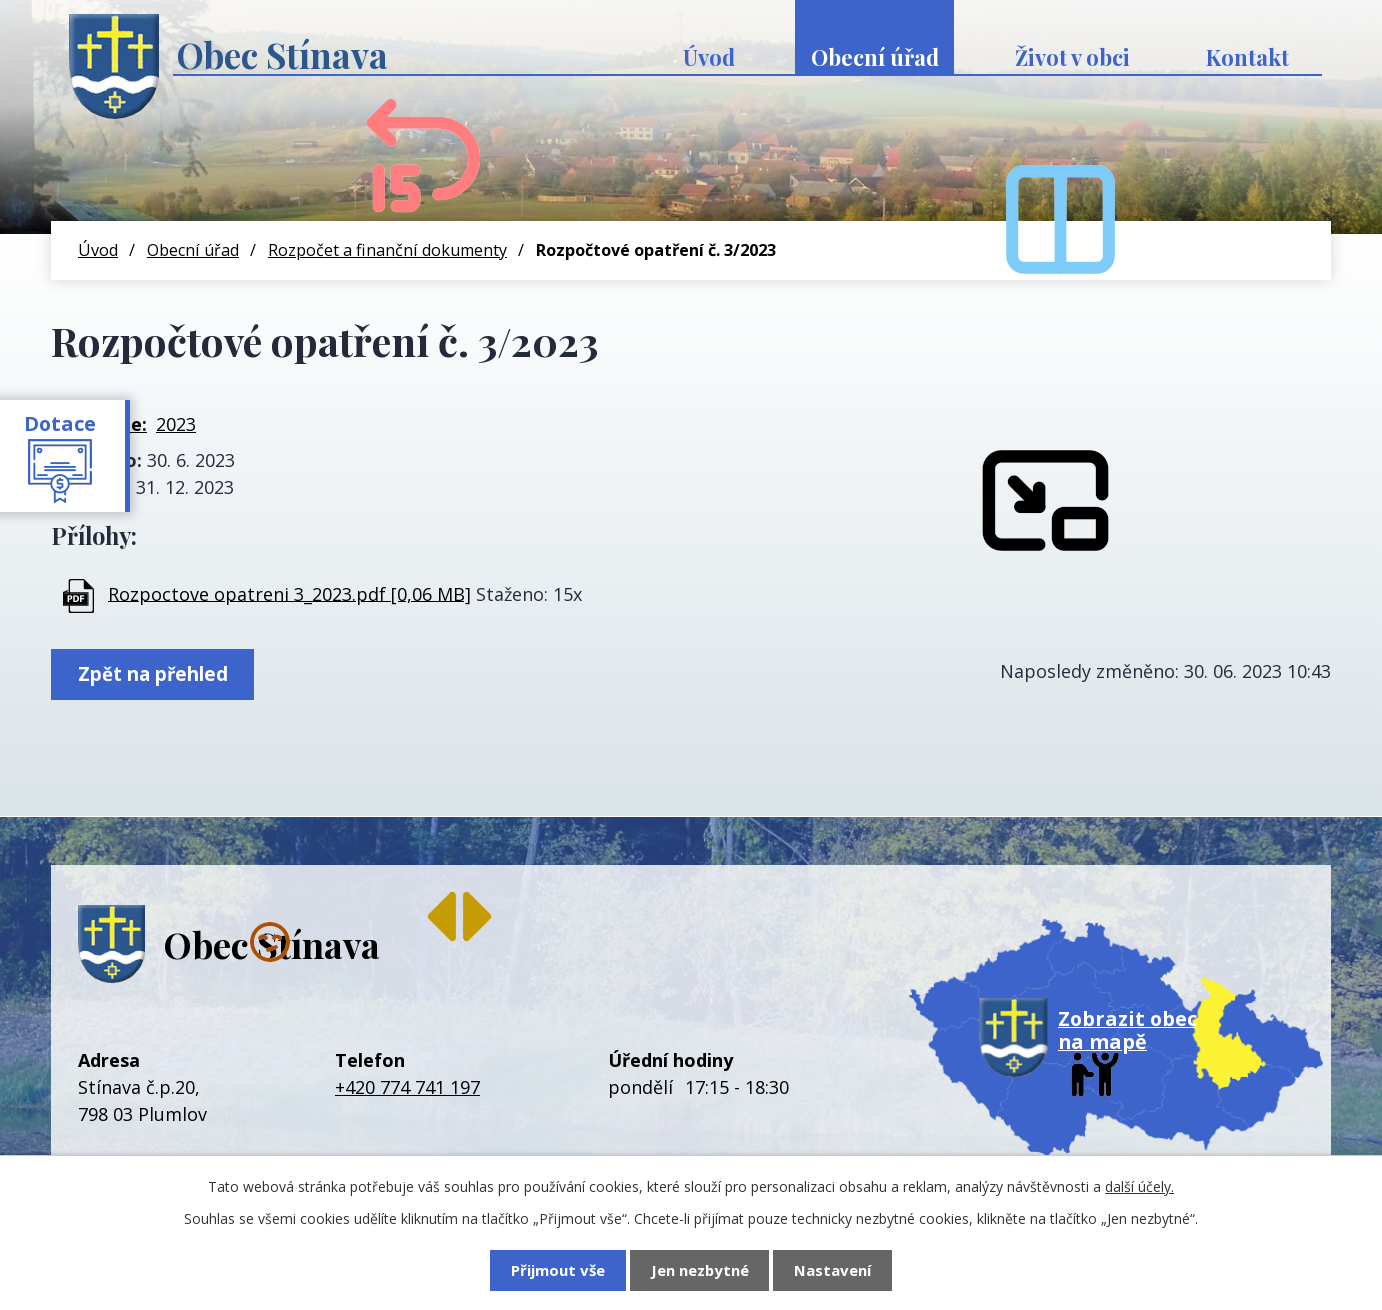 The height and width of the screenshot is (1310, 1382). I want to click on skip back 15 seconds in media playback, so click(420, 158).